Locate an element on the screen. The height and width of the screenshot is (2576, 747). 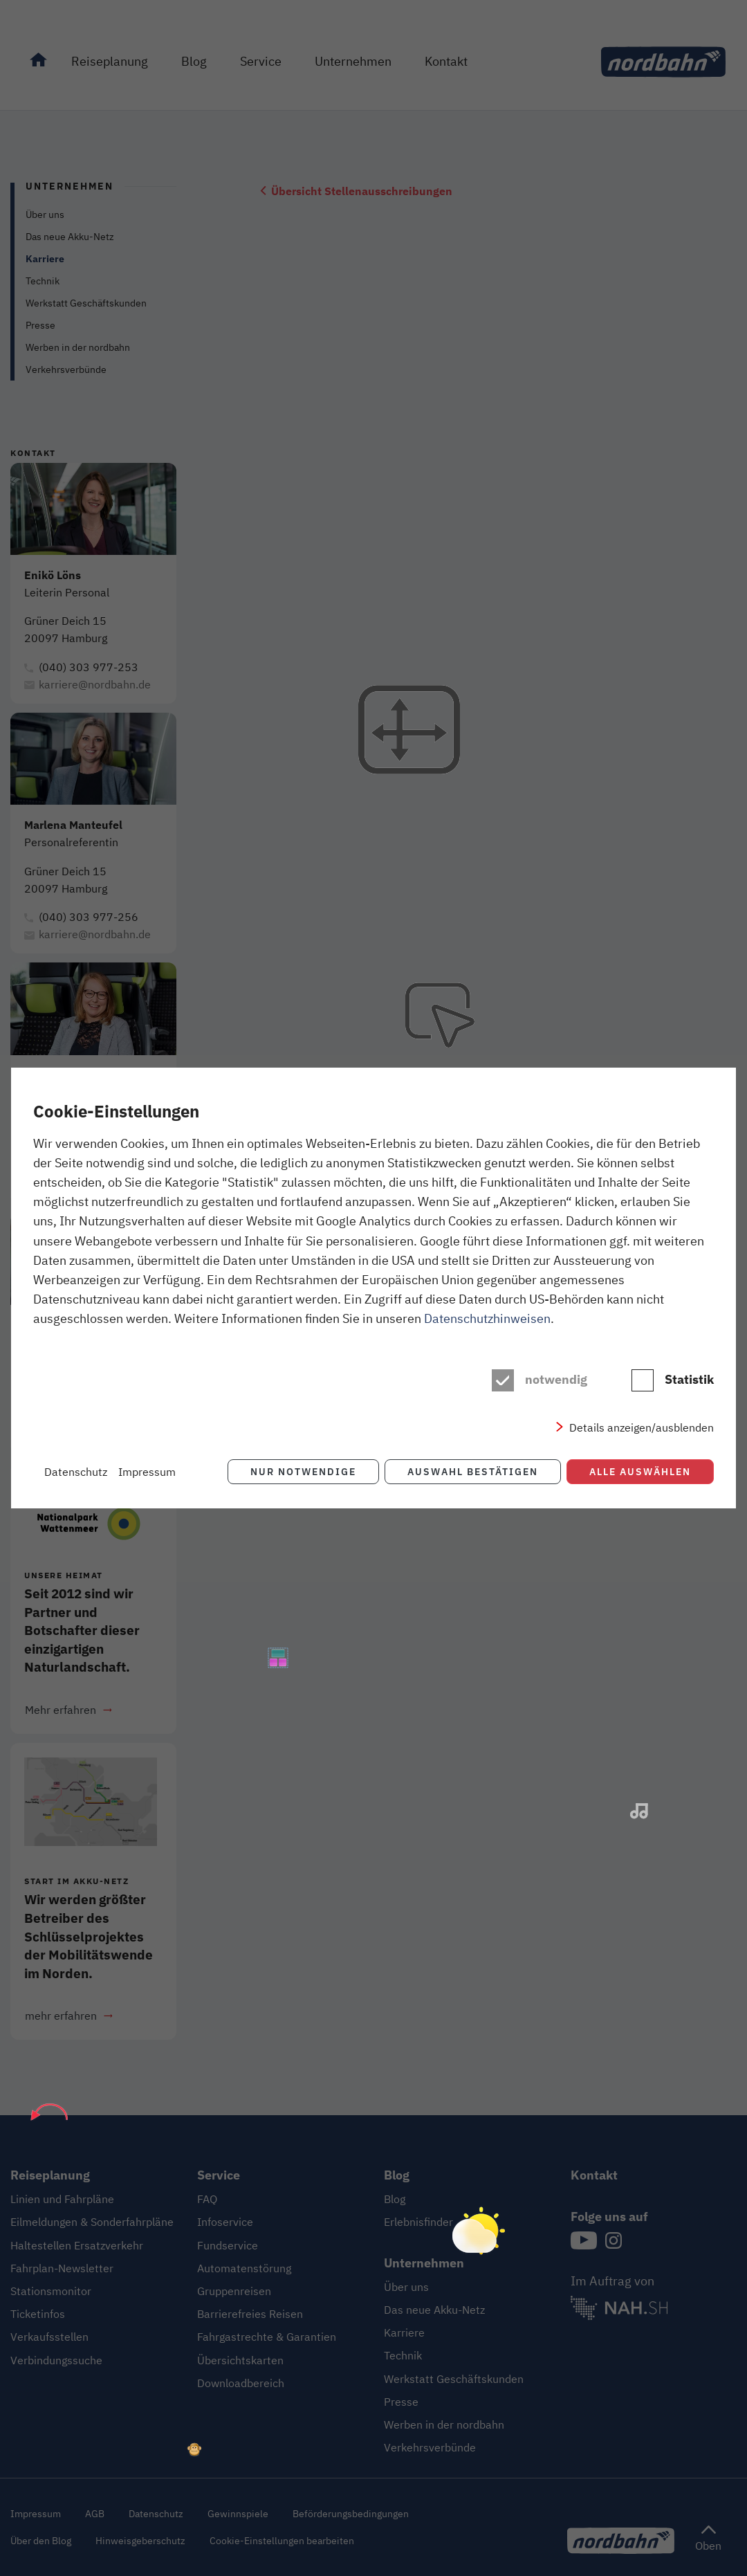
select all items in the current view is located at coordinates (278, 1658).